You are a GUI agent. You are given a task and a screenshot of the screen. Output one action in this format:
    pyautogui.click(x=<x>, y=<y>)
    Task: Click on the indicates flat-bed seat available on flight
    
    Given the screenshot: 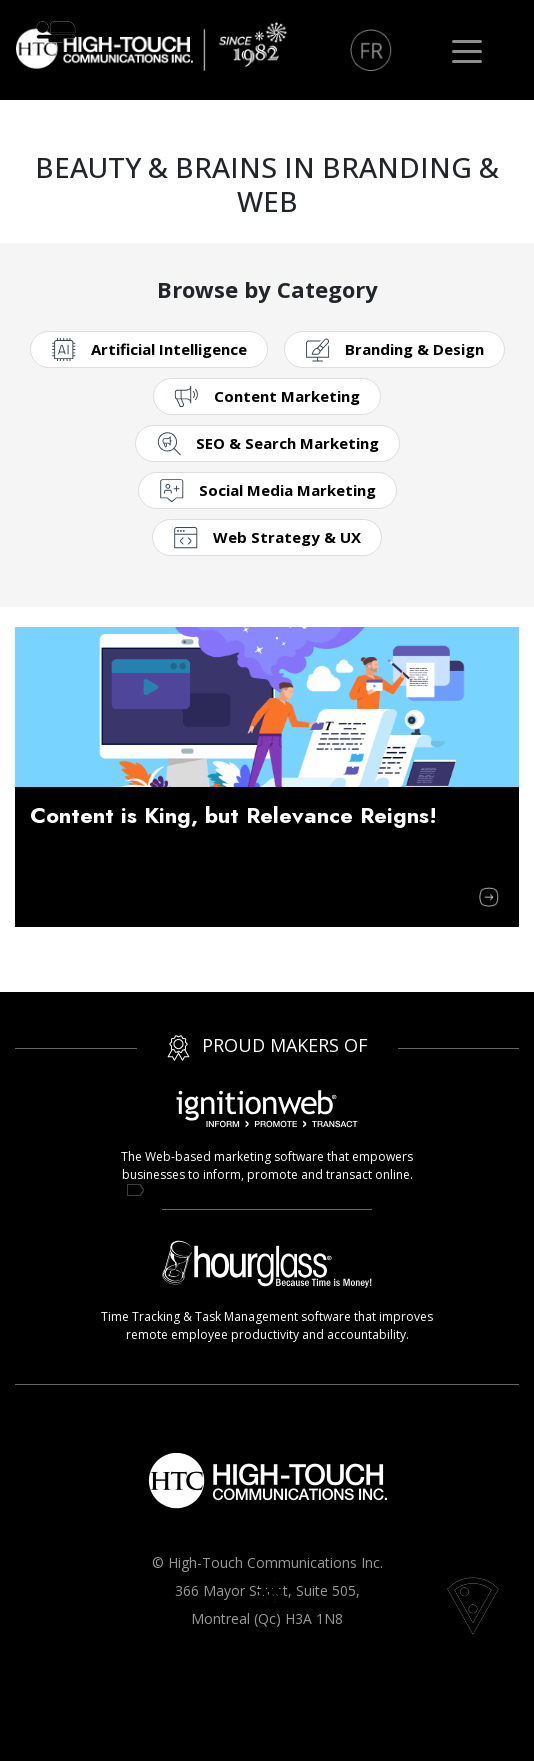 What is the action you would take?
    pyautogui.click(x=56, y=31)
    